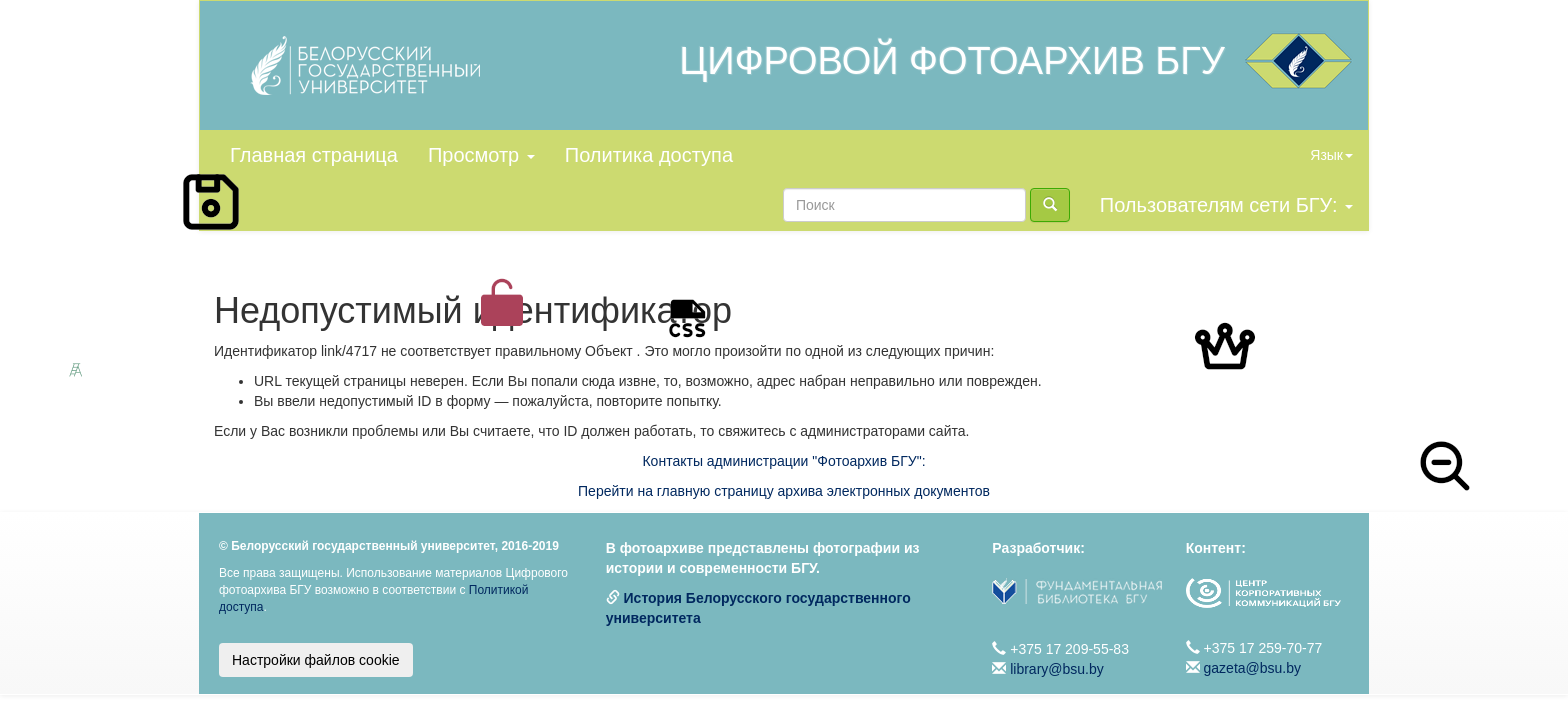 The width and height of the screenshot is (1568, 720). Describe the element at coordinates (502, 305) in the screenshot. I see `unlocked or unsecured state` at that location.